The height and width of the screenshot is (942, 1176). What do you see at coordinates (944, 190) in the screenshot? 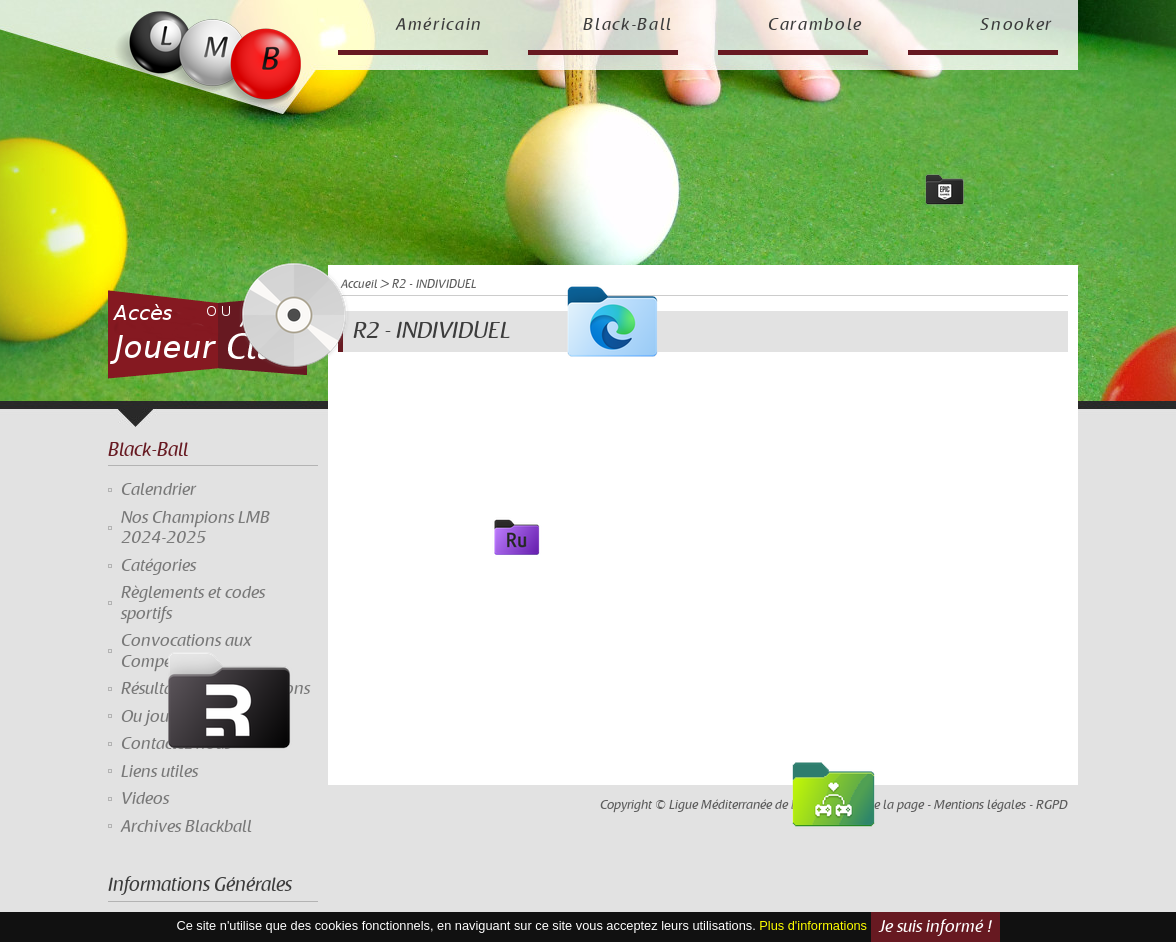
I see `open epic games store folder` at bounding box center [944, 190].